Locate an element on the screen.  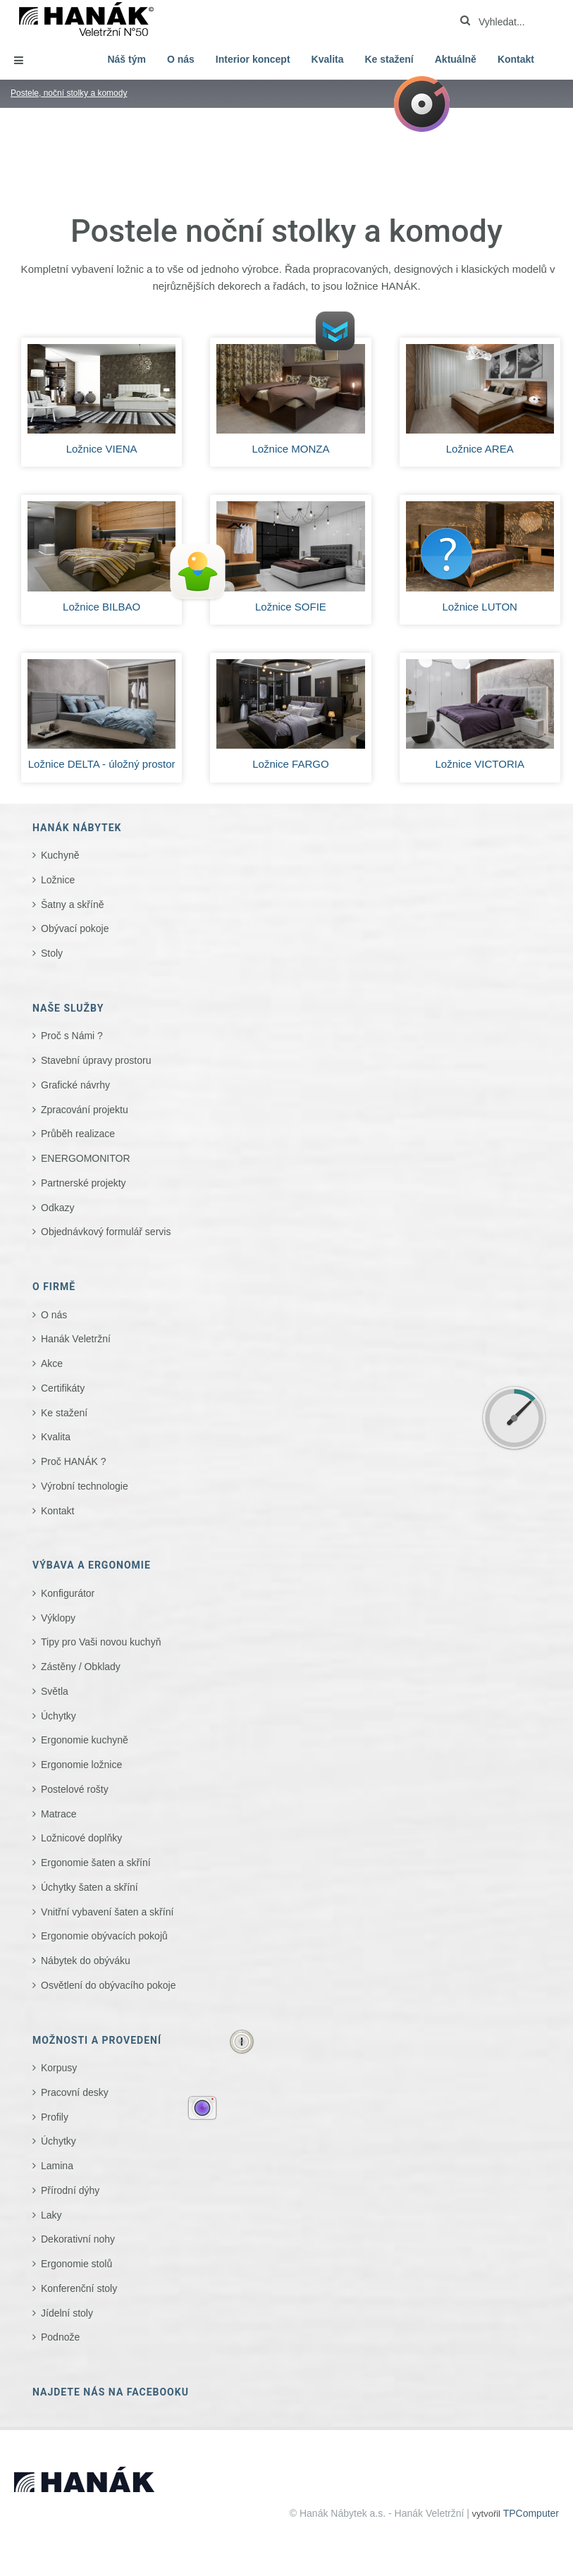
open the camera app is located at coordinates (202, 2108).